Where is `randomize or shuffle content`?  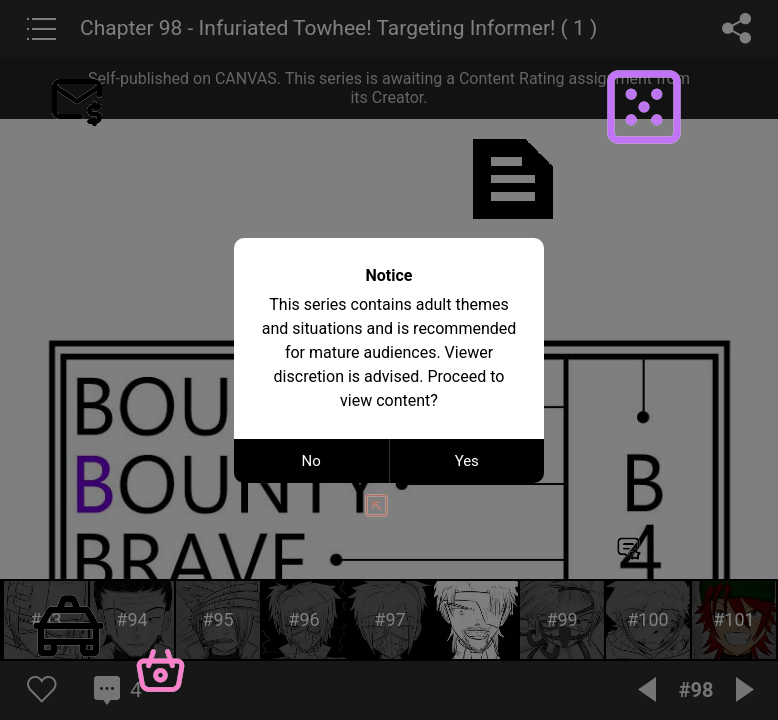 randomize or shuffle content is located at coordinates (644, 107).